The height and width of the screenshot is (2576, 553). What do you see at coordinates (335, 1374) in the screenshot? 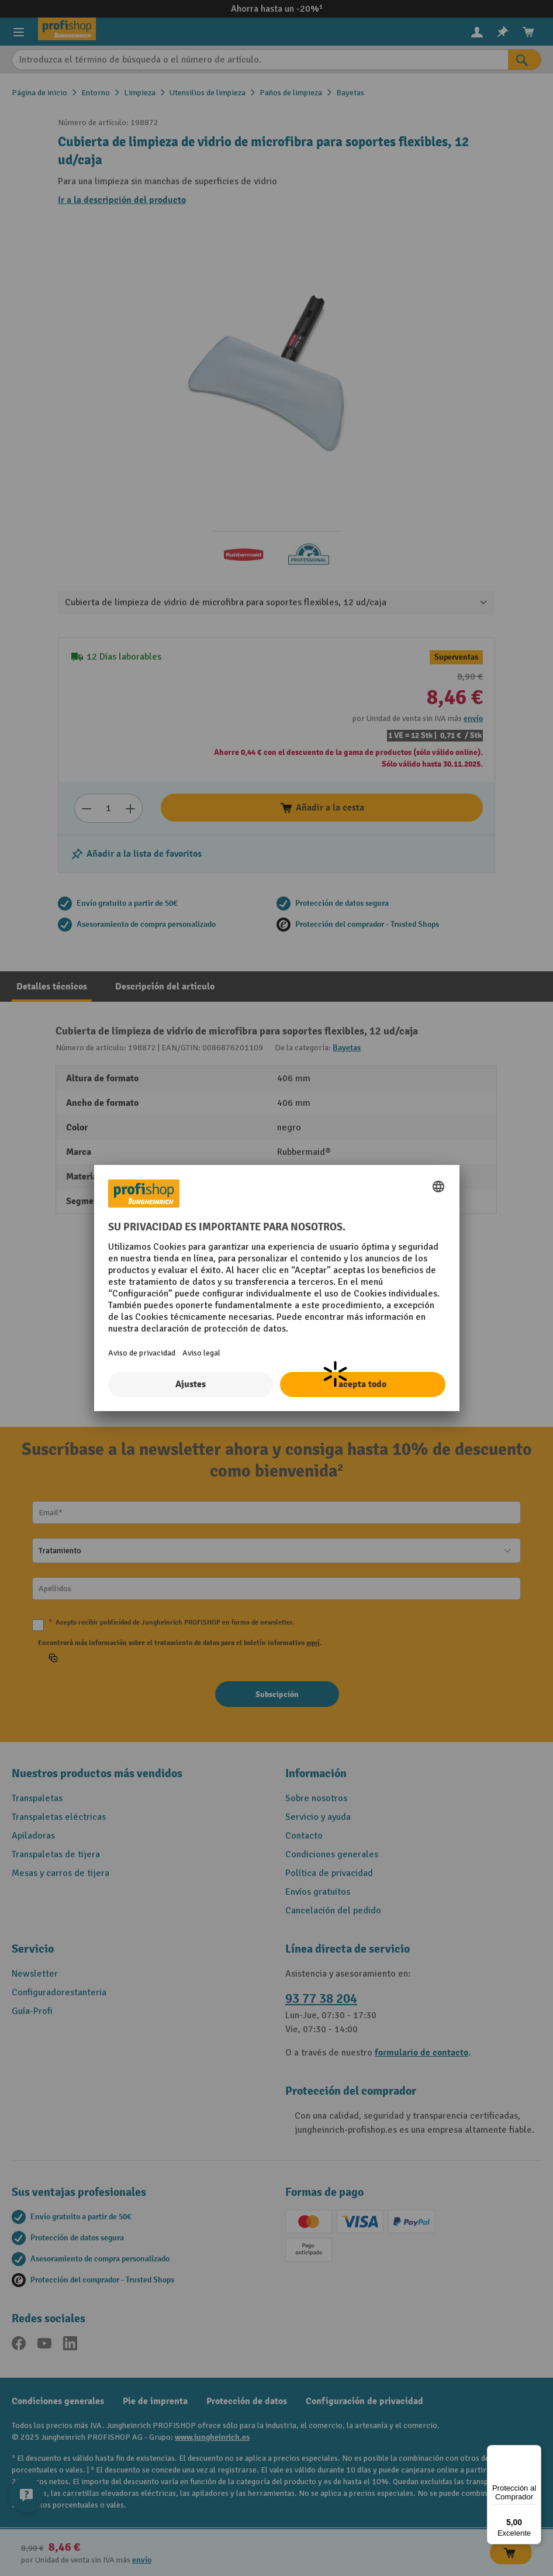
I see `walmart app or website link` at bounding box center [335, 1374].